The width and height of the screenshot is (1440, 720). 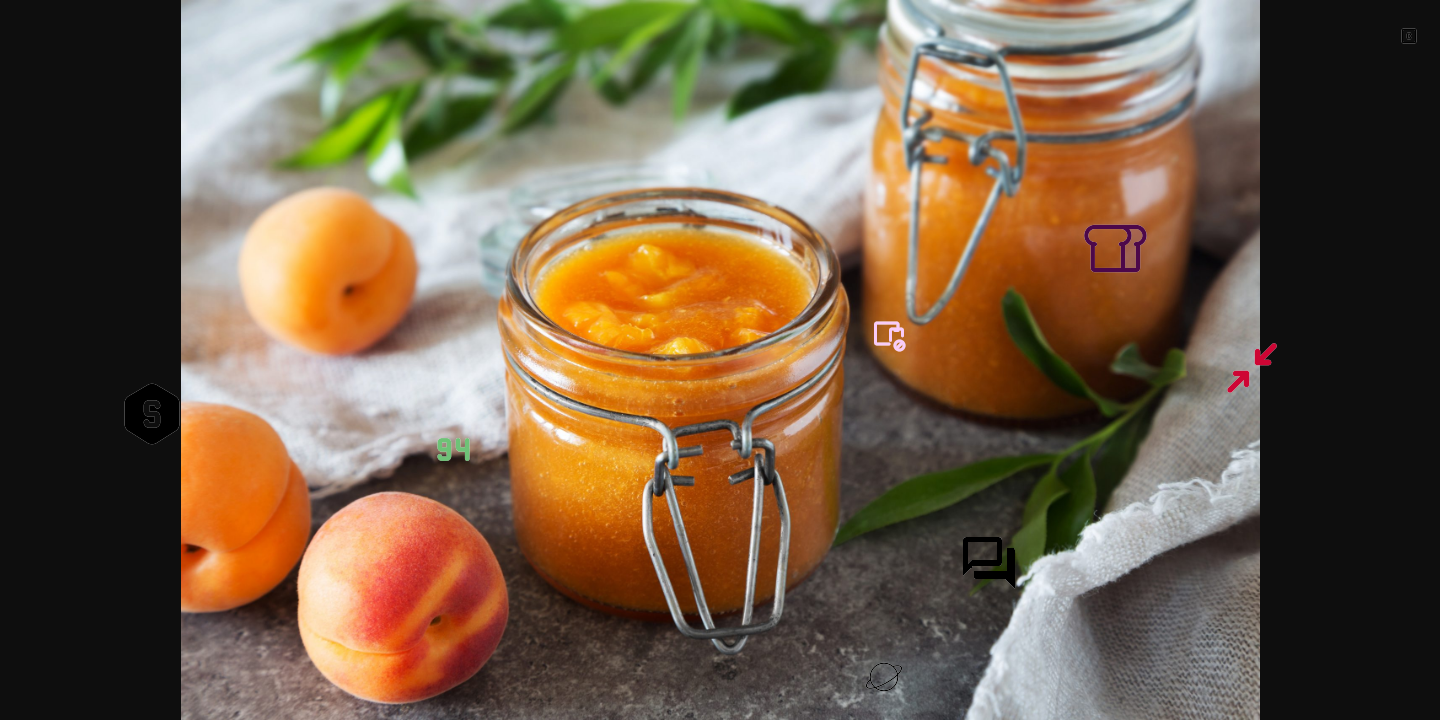 I want to click on indicates a service or feature starting with "S", so click(x=152, y=414).